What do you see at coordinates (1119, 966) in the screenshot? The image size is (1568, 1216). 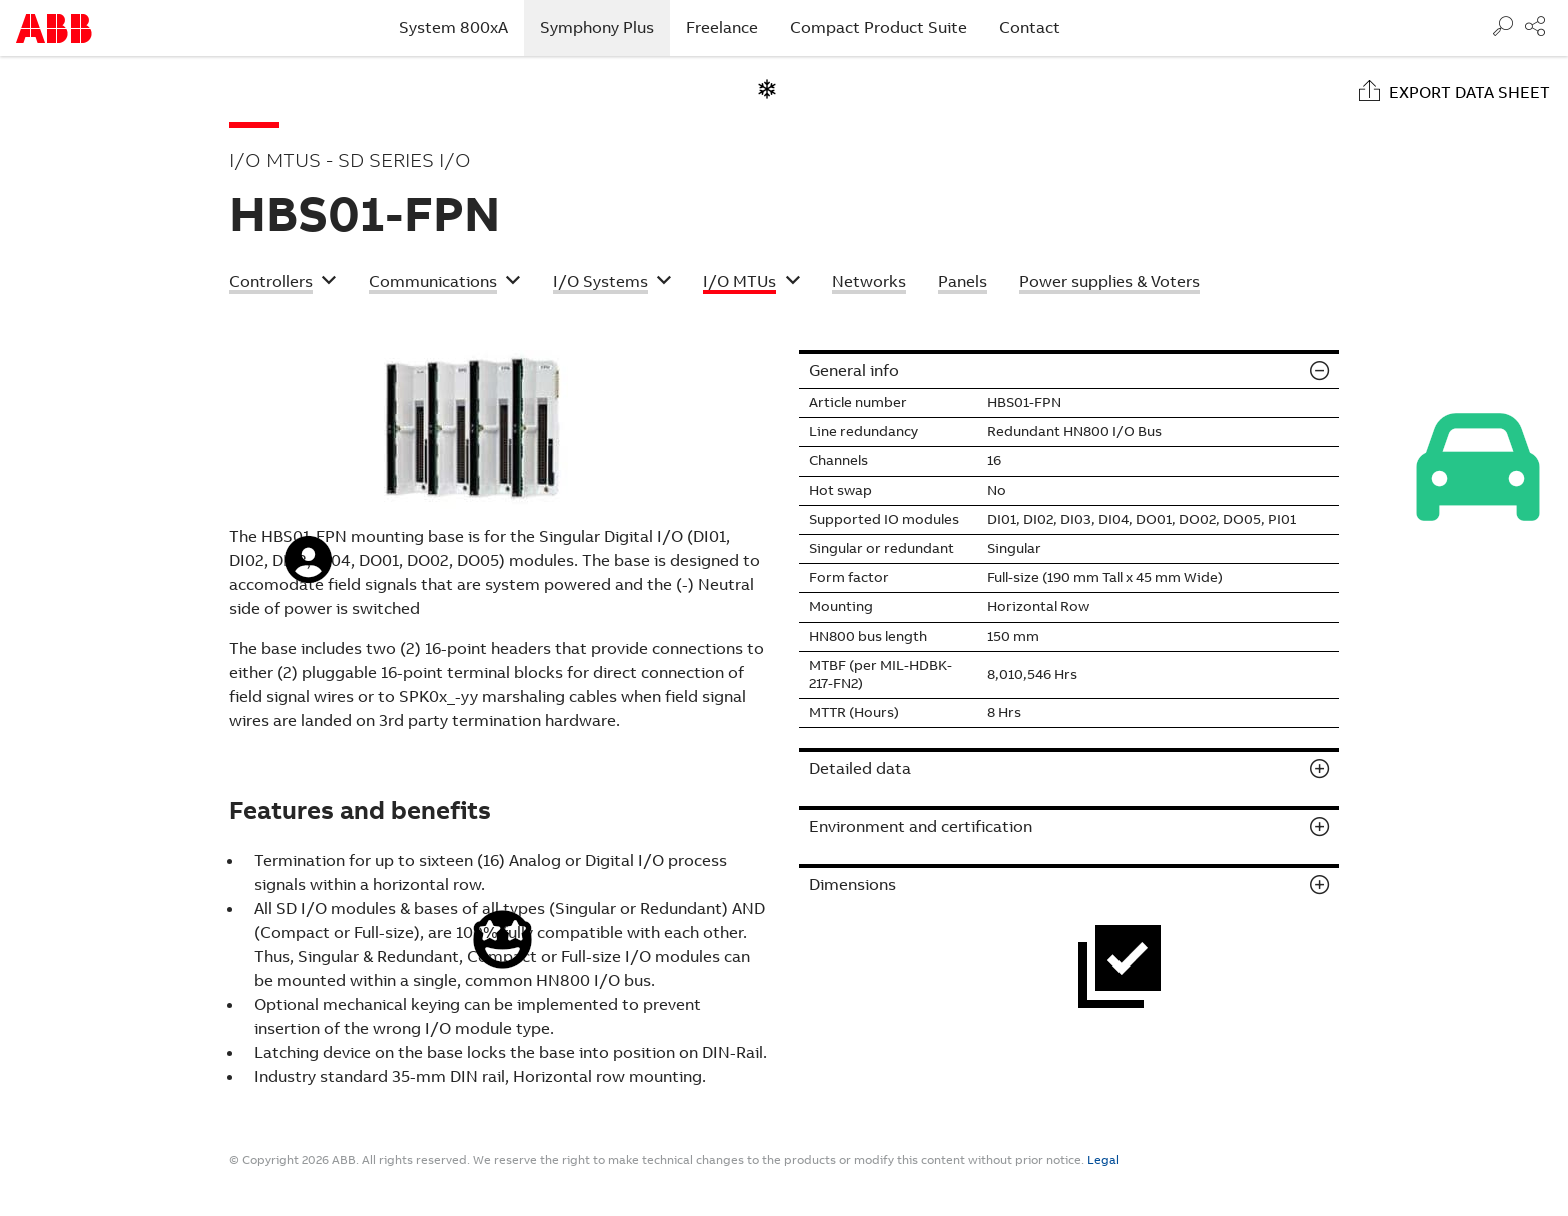 I see `item successfully added to library` at bounding box center [1119, 966].